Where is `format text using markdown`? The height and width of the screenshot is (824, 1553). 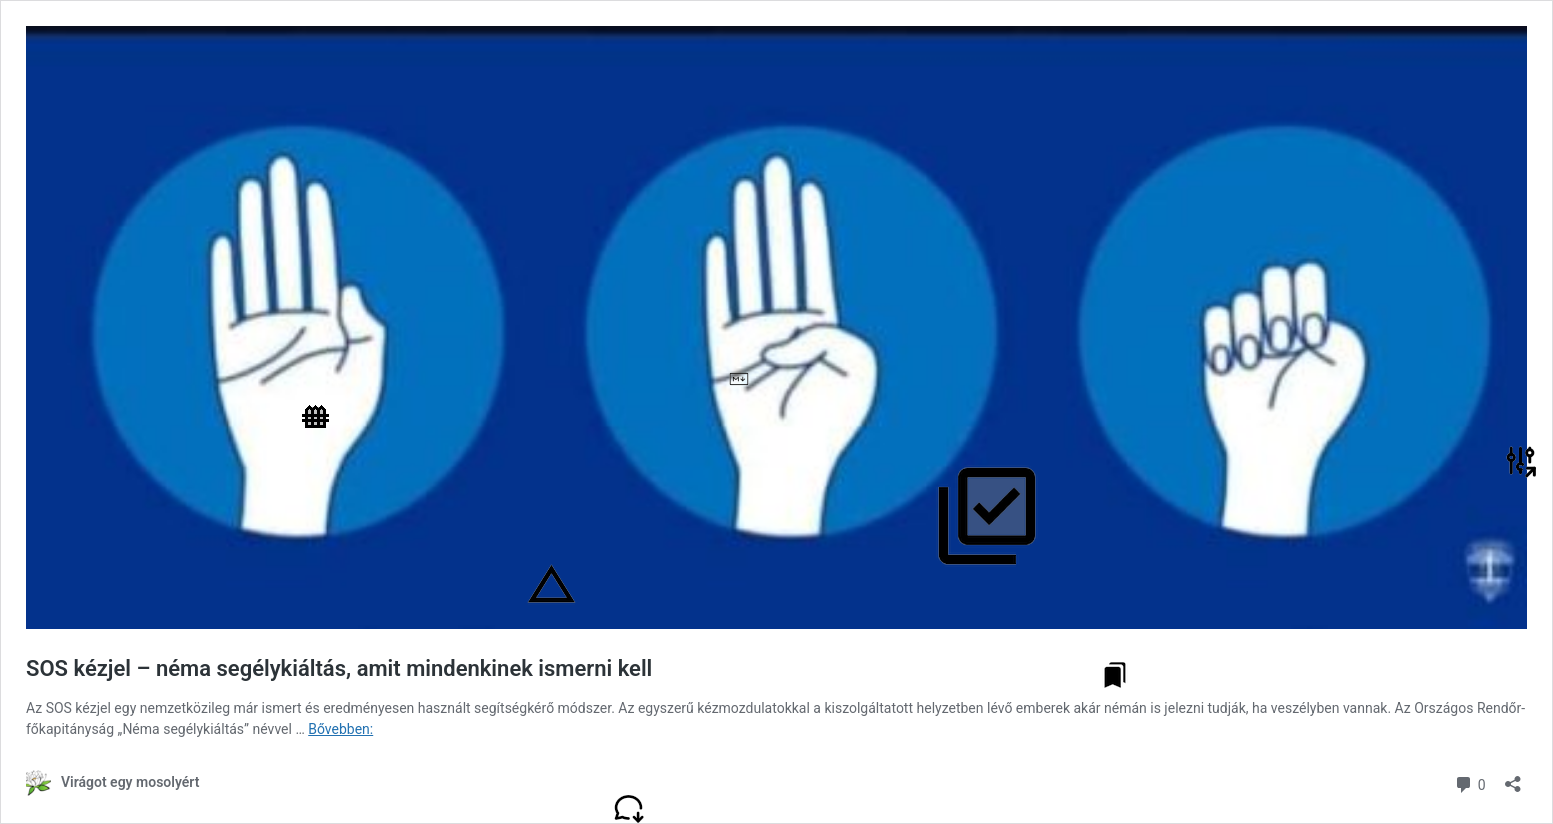 format text using markdown is located at coordinates (739, 379).